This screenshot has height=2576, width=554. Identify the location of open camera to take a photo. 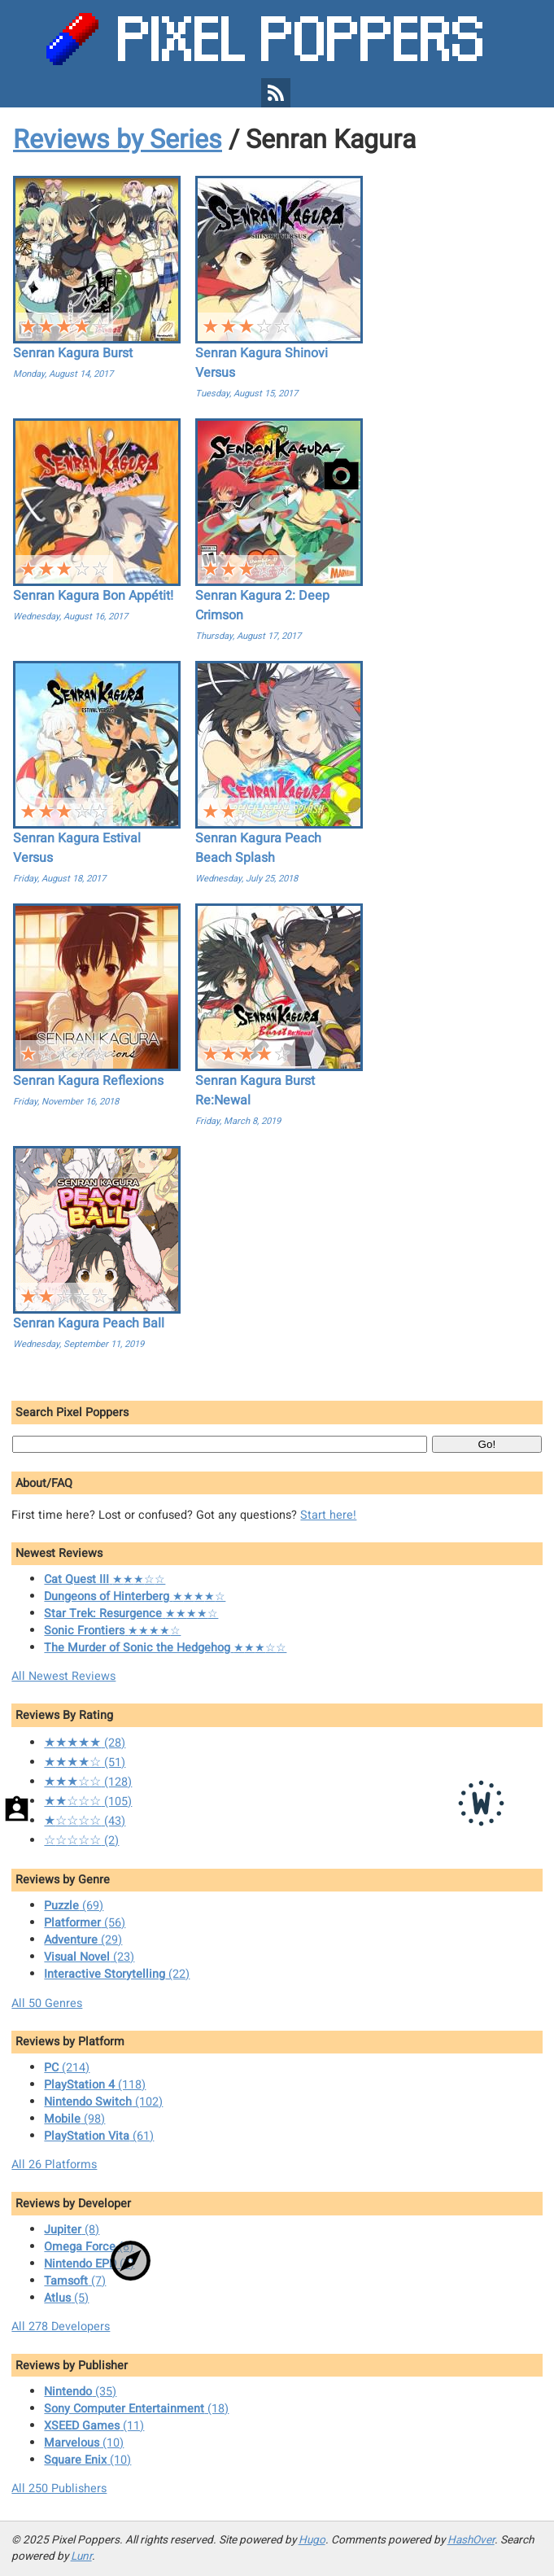
(341, 475).